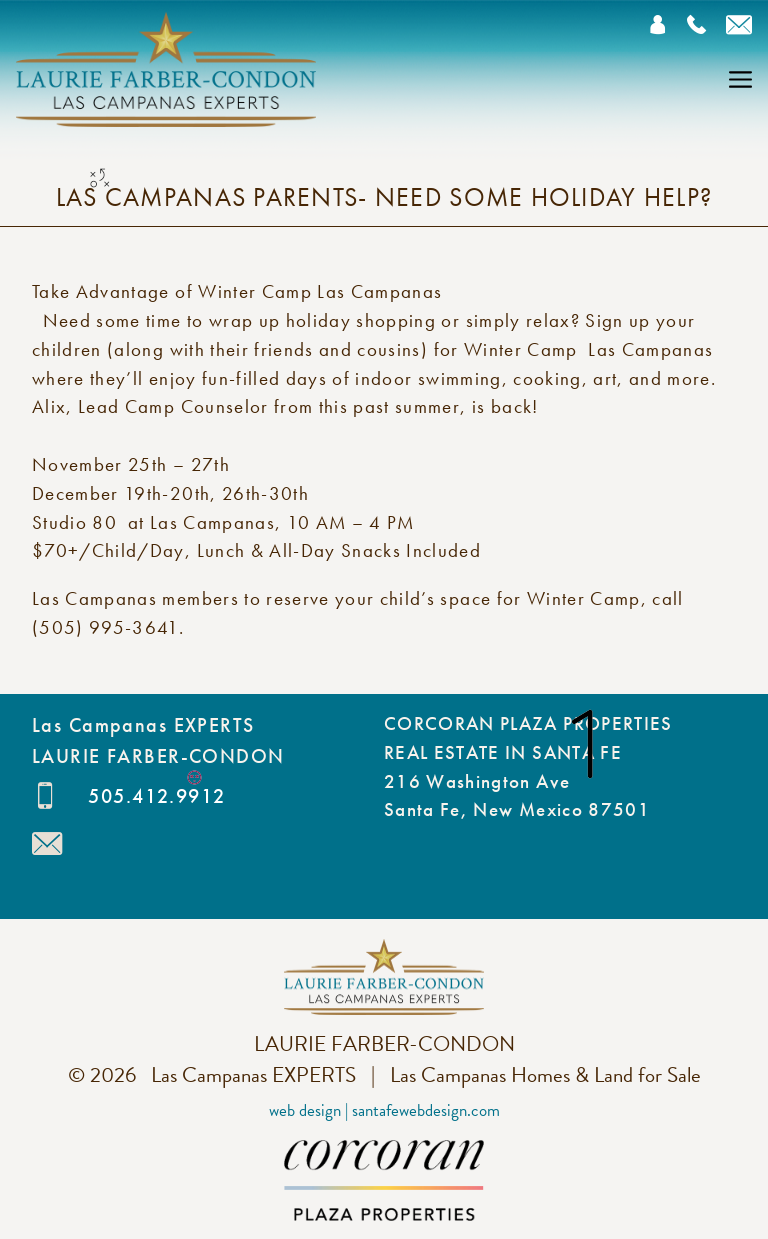 This screenshot has width=768, height=1239. Describe the element at coordinates (587, 744) in the screenshot. I see `indicates first place or top ranking` at that location.